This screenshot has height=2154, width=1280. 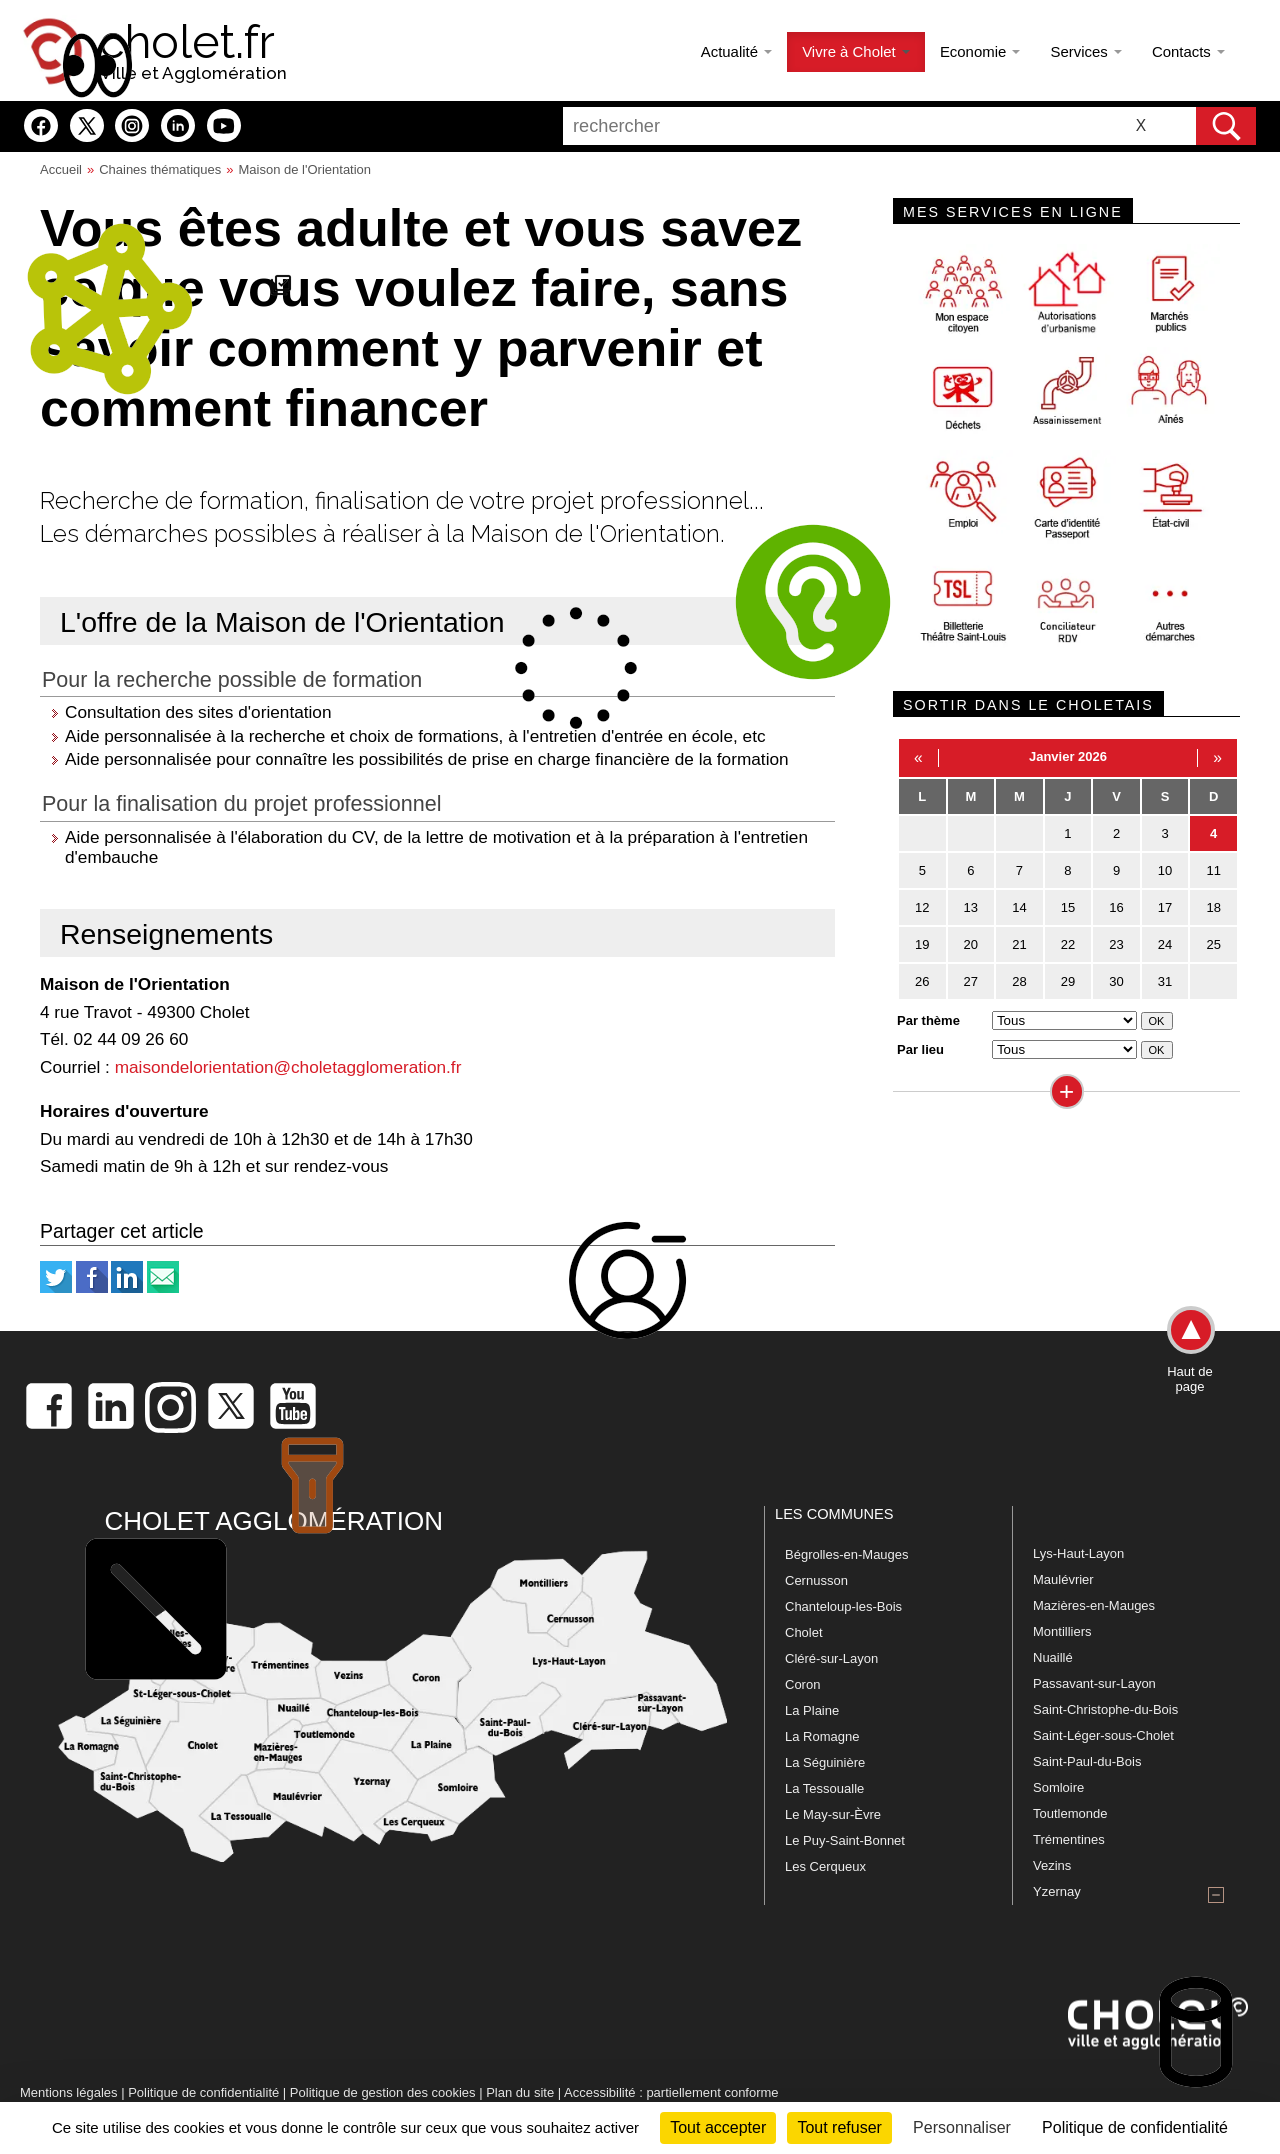 I want to click on loading or processing in progress, so click(x=576, y=668).